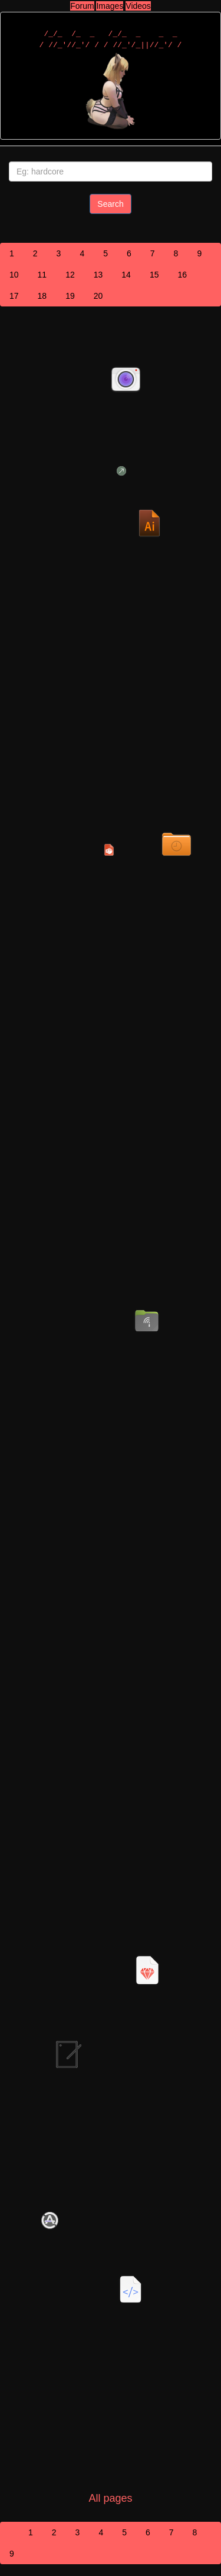 The height and width of the screenshot is (2576, 221). What do you see at coordinates (130, 2289) in the screenshot?
I see `an html file or web document` at bounding box center [130, 2289].